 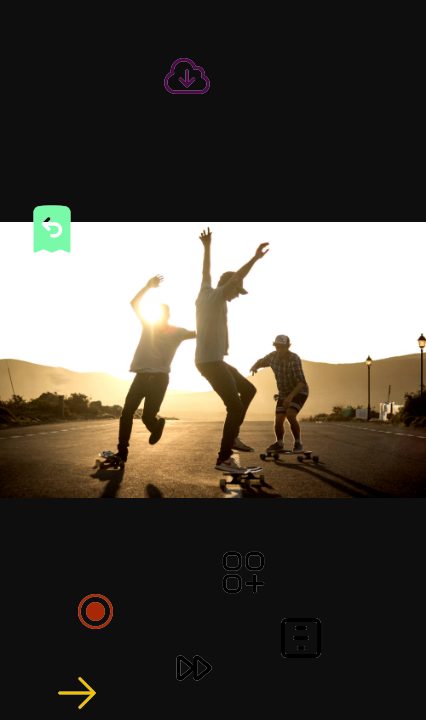 I want to click on a selected radio button option, so click(x=95, y=611).